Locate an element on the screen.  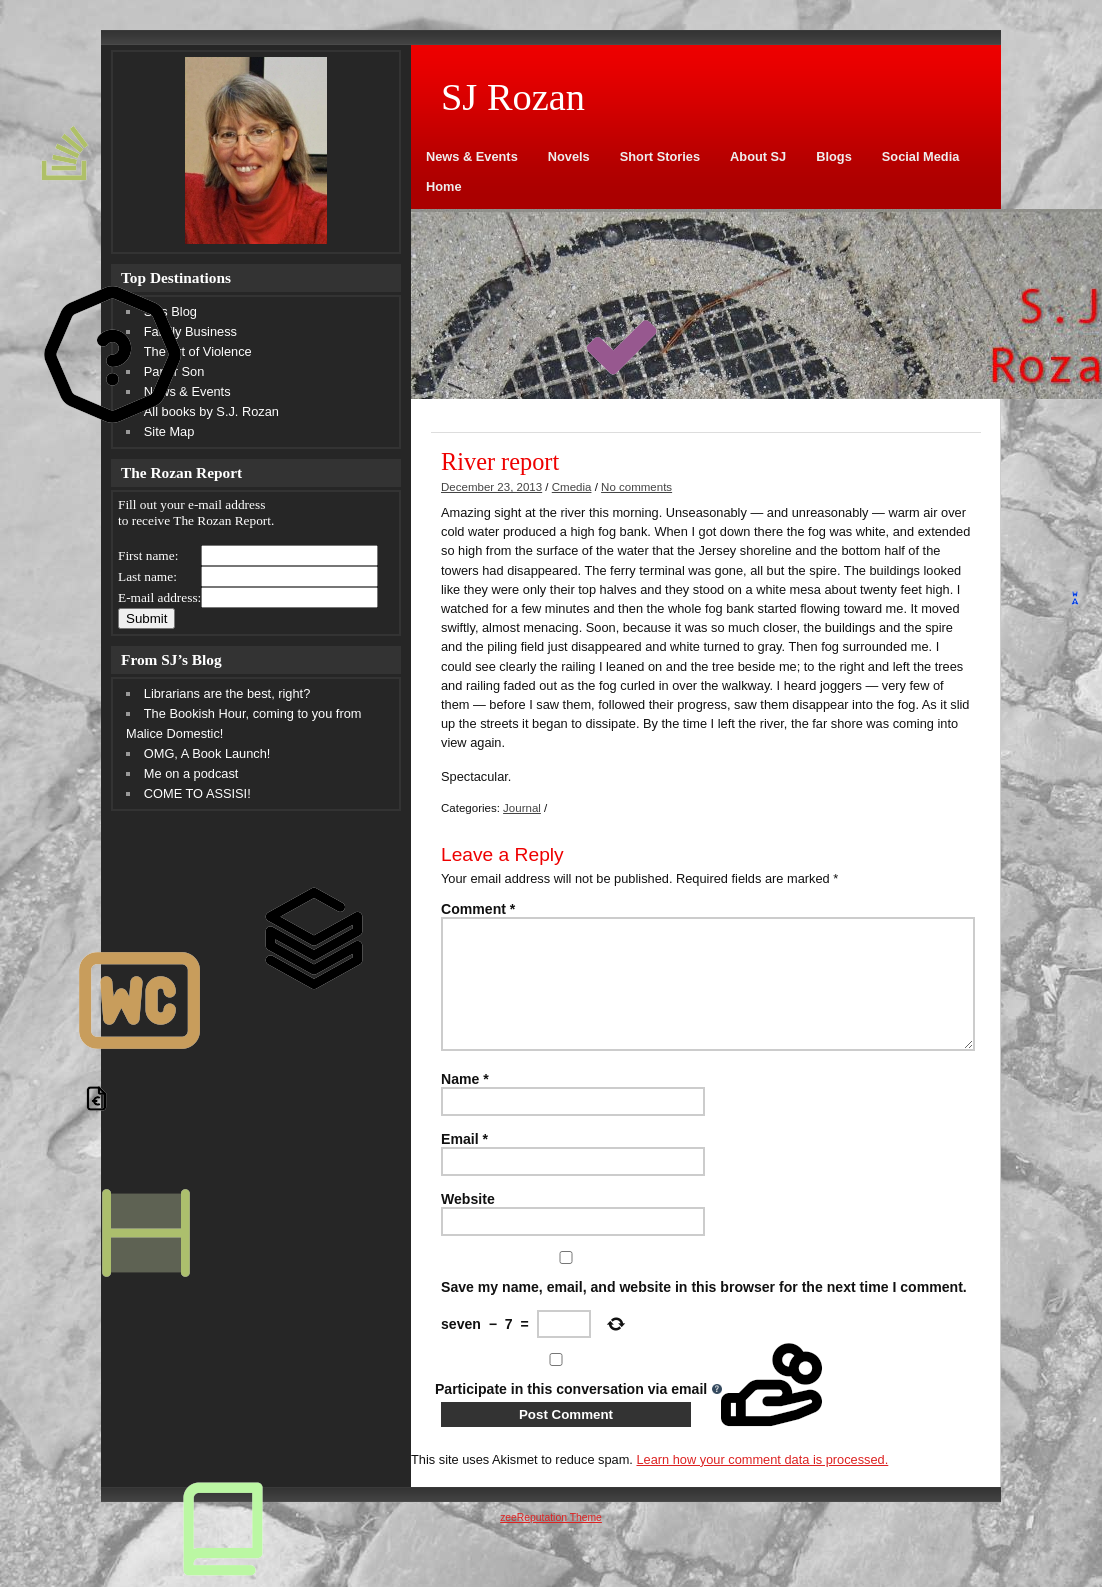
indicates restroom or water closet location is located at coordinates (139, 1000).